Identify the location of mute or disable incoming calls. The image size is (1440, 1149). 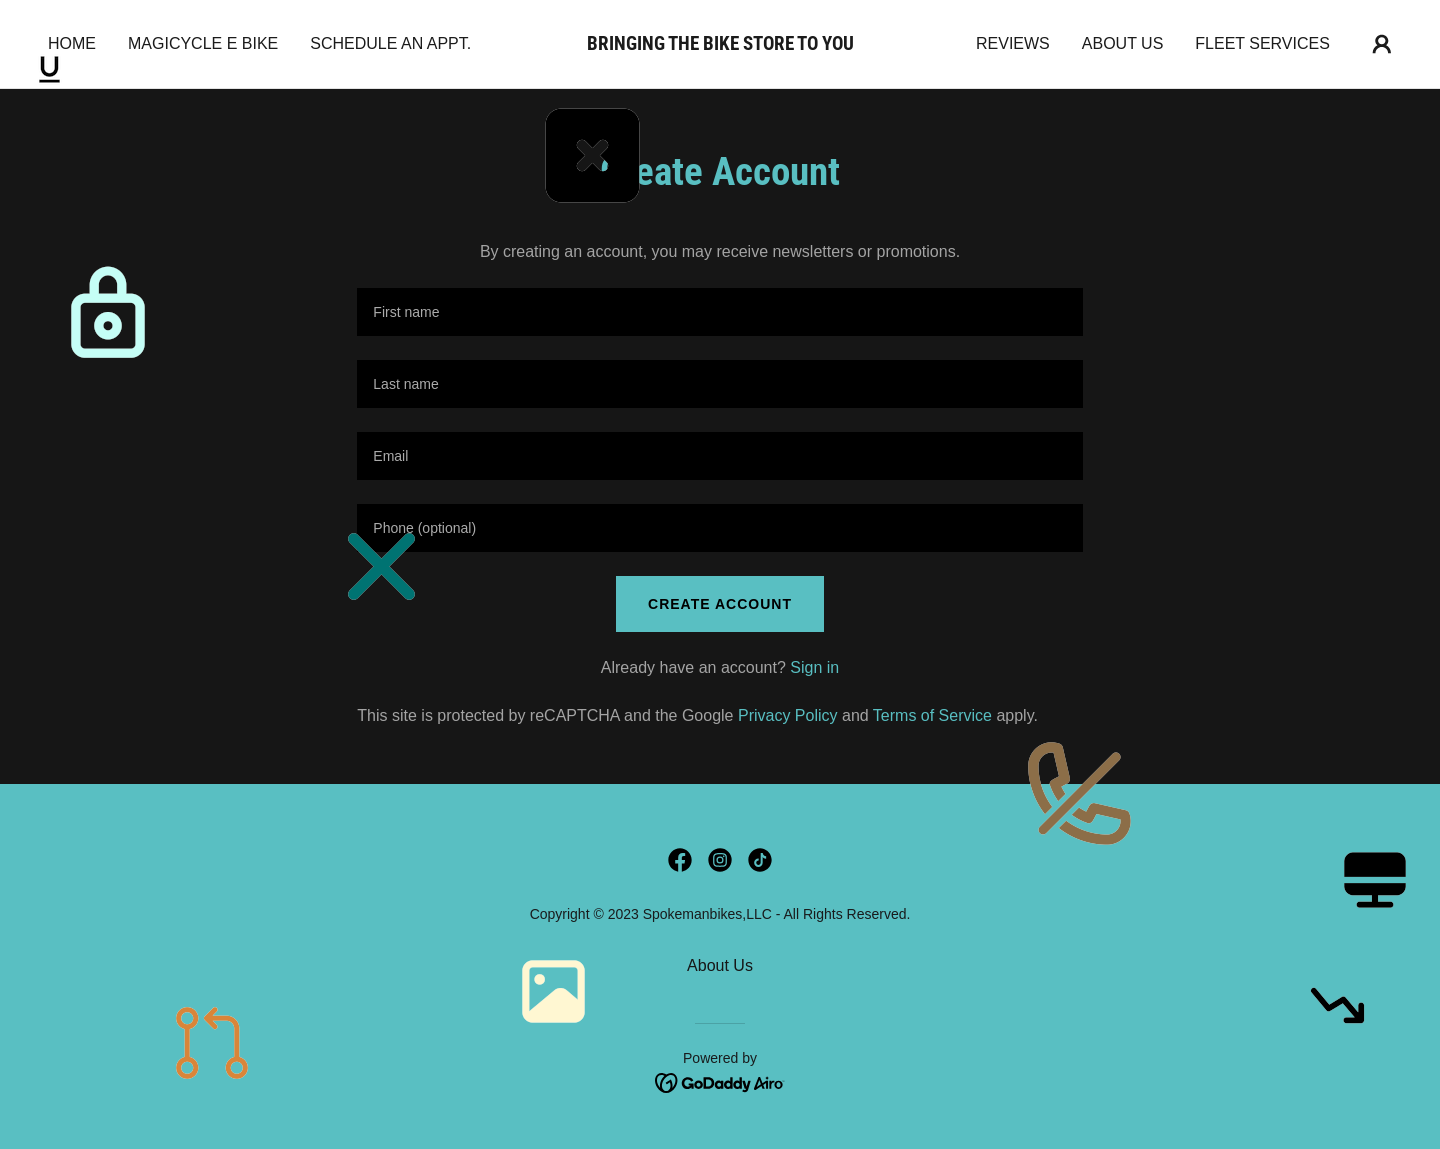
(1079, 793).